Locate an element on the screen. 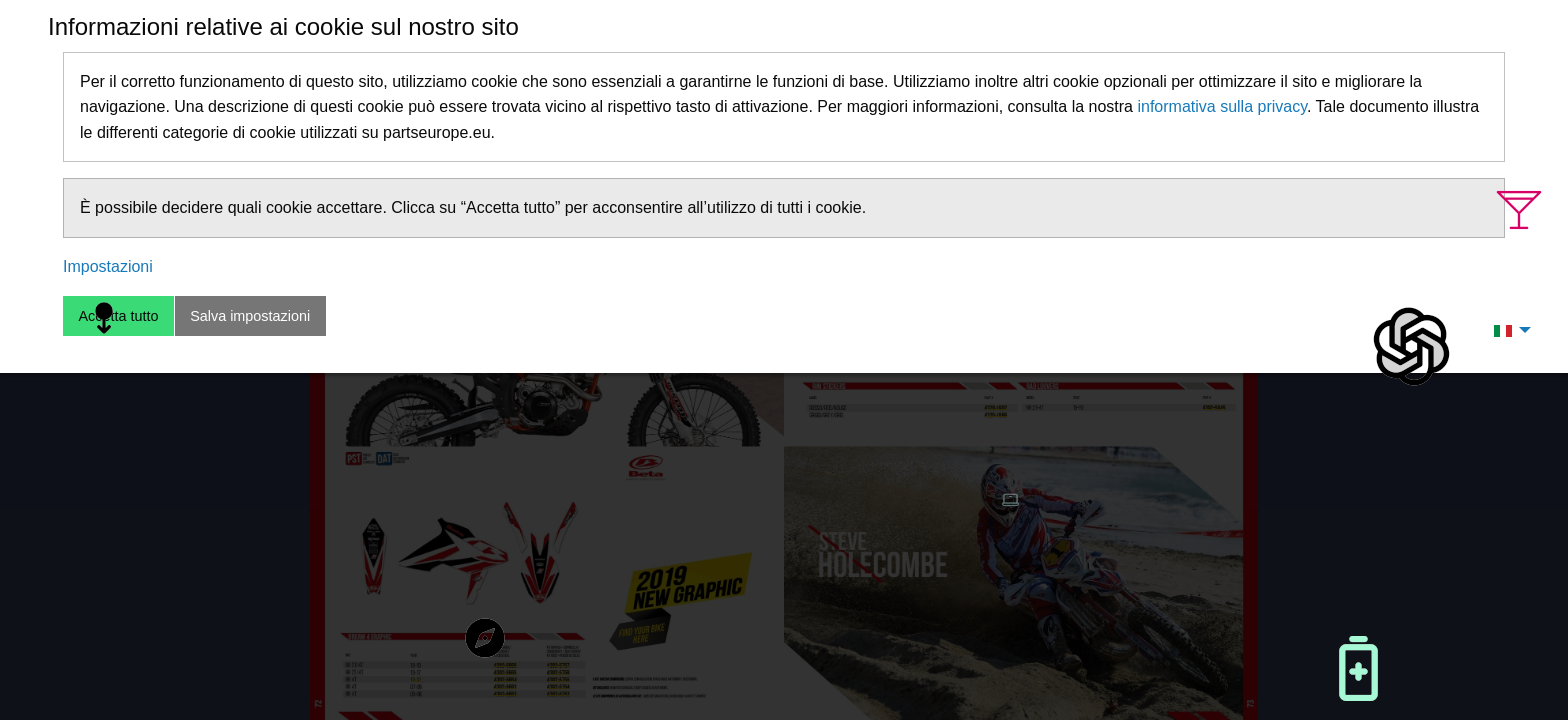 Image resolution: width=1568 pixels, height=720 pixels. switch to desktop view is located at coordinates (1010, 499).